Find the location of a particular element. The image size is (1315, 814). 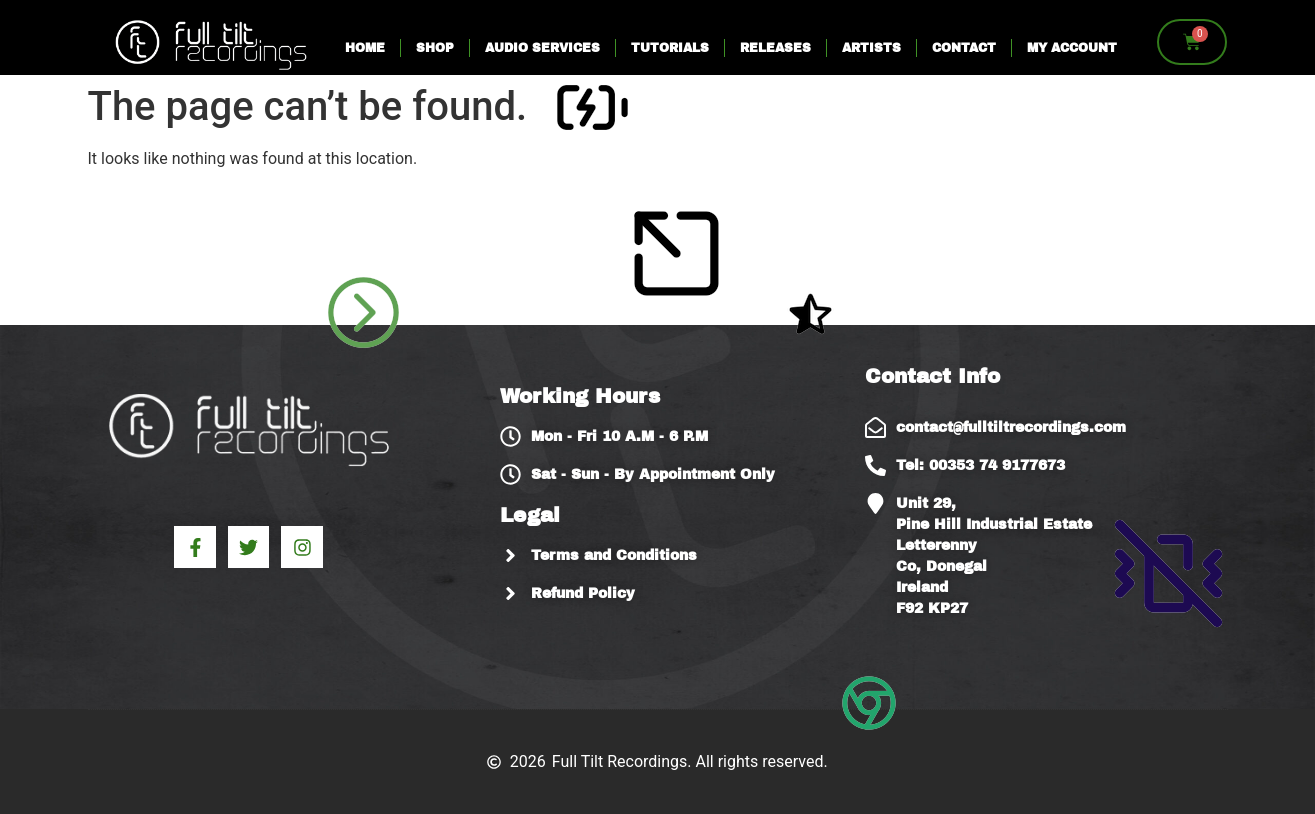

disable vibration mode is located at coordinates (1168, 573).